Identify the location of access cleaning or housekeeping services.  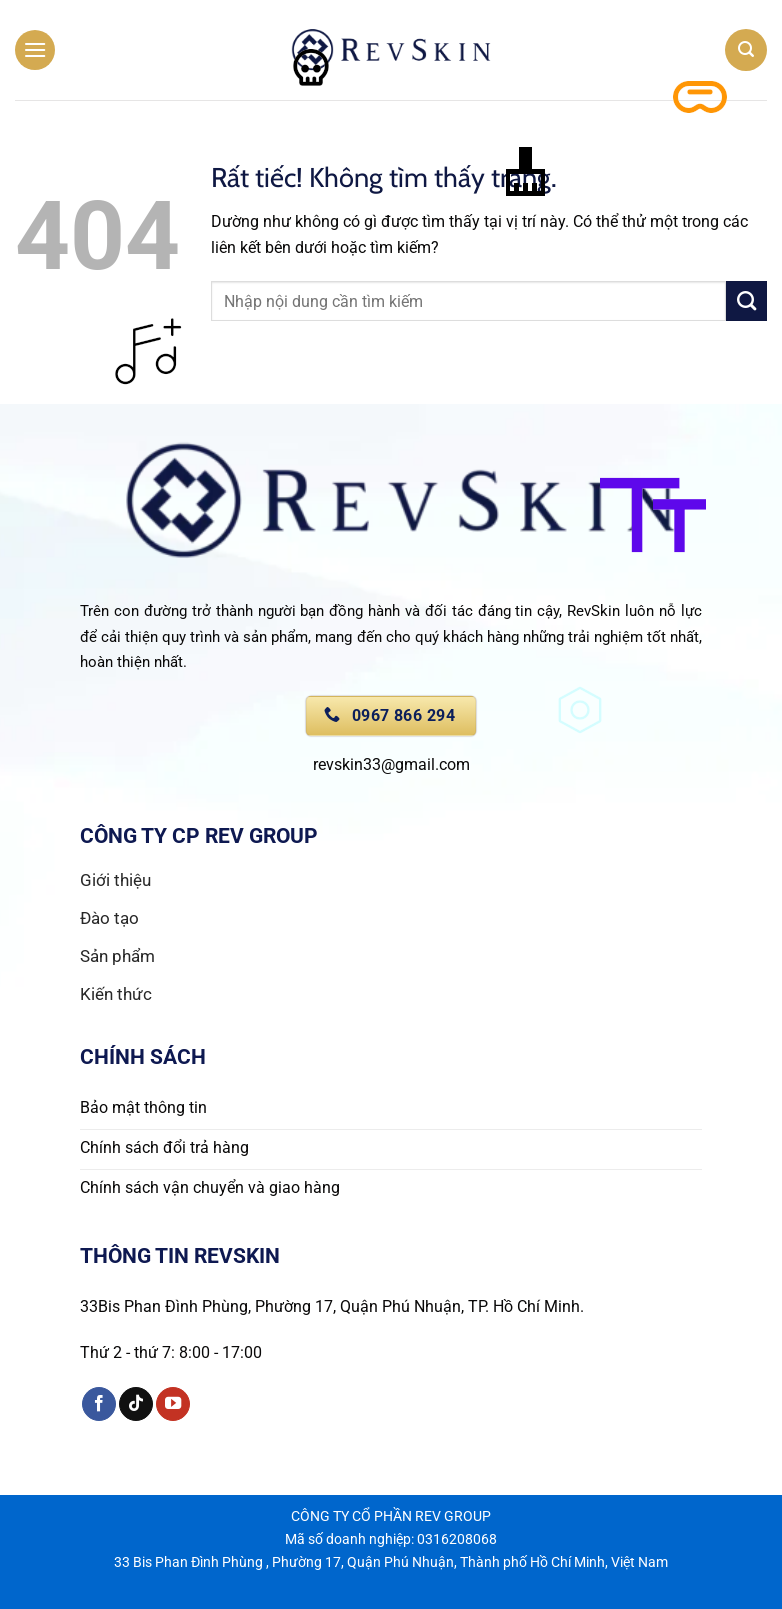
(525, 171).